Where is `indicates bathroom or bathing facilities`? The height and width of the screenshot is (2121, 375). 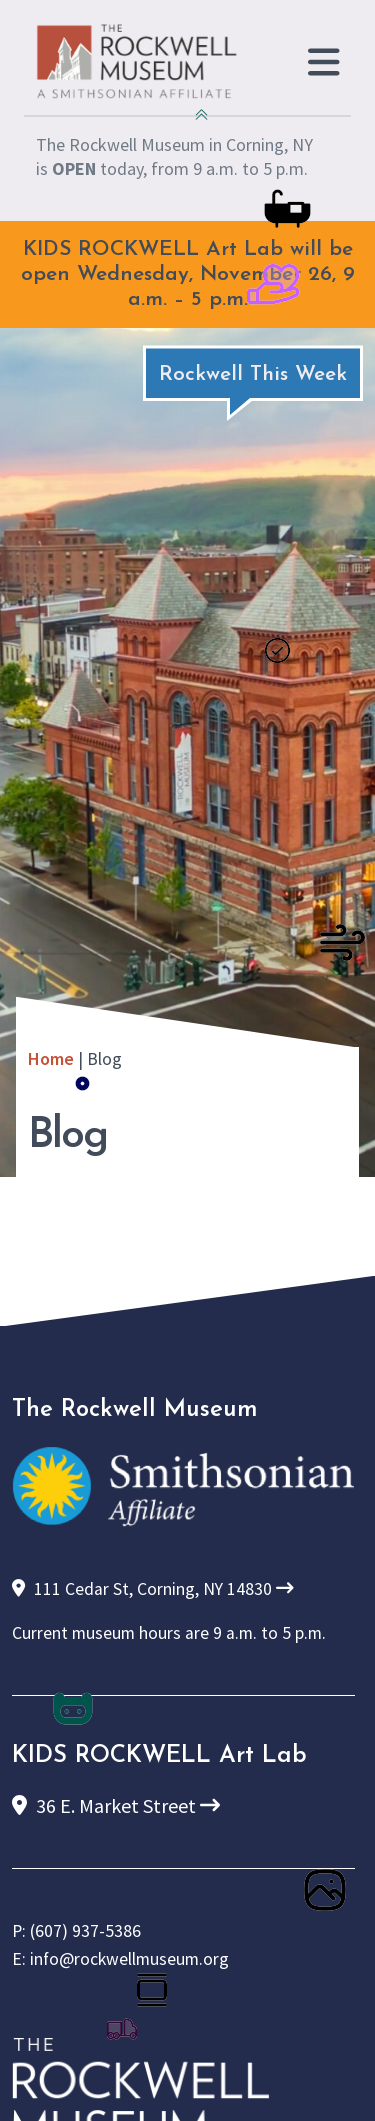 indicates bathroom or bathing facilities is located at coordinates (287, 209).